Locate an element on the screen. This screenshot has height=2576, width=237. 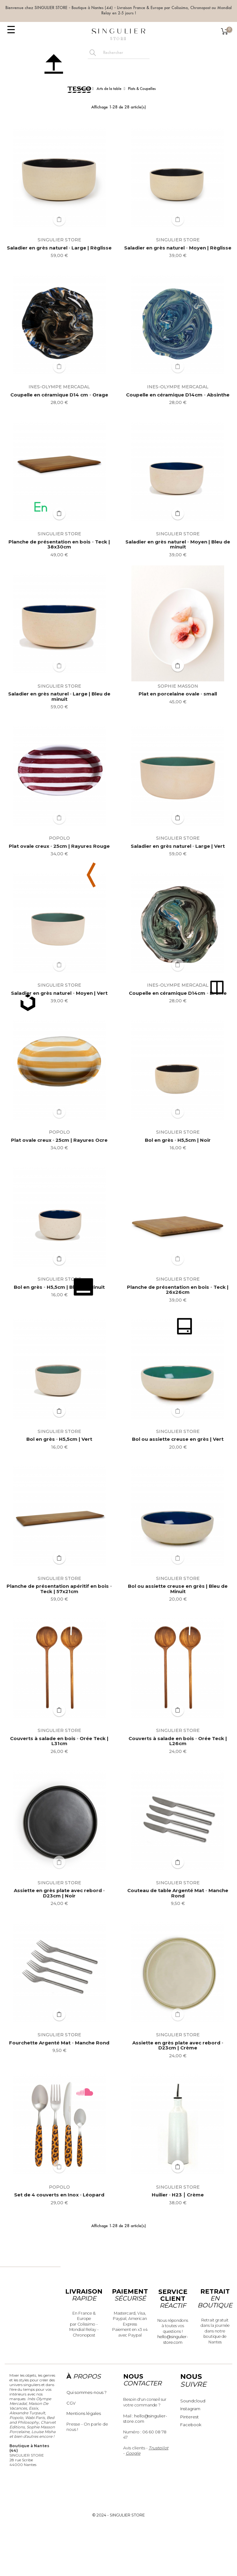
switch to two-column layout view is located at coordinates (217, 987).